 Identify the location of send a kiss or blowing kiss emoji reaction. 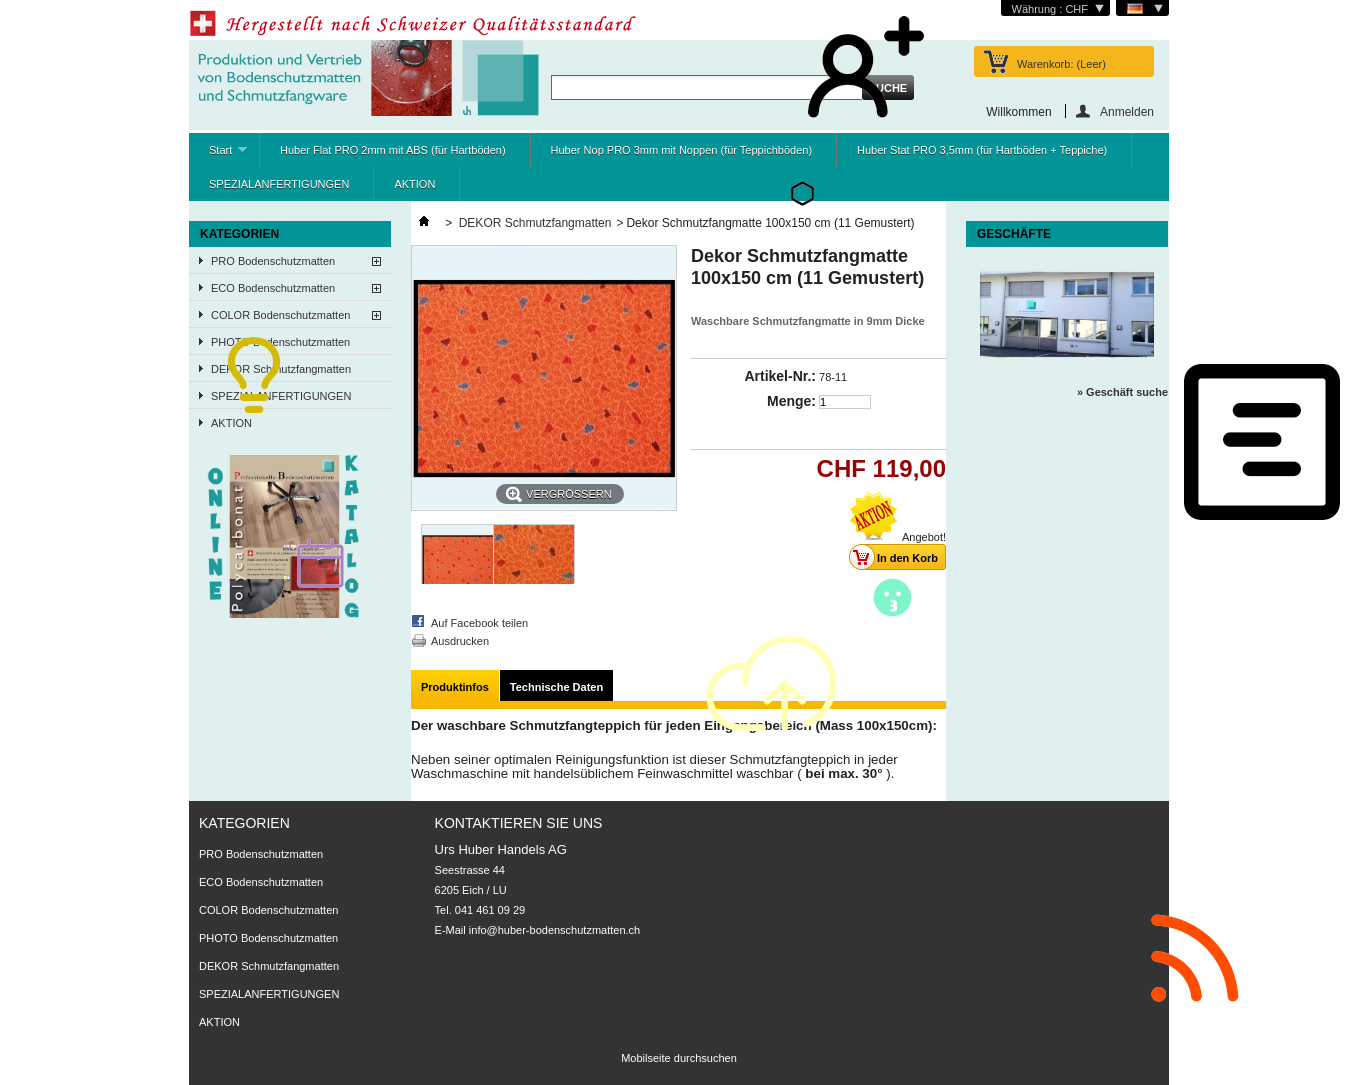
(892, 597).